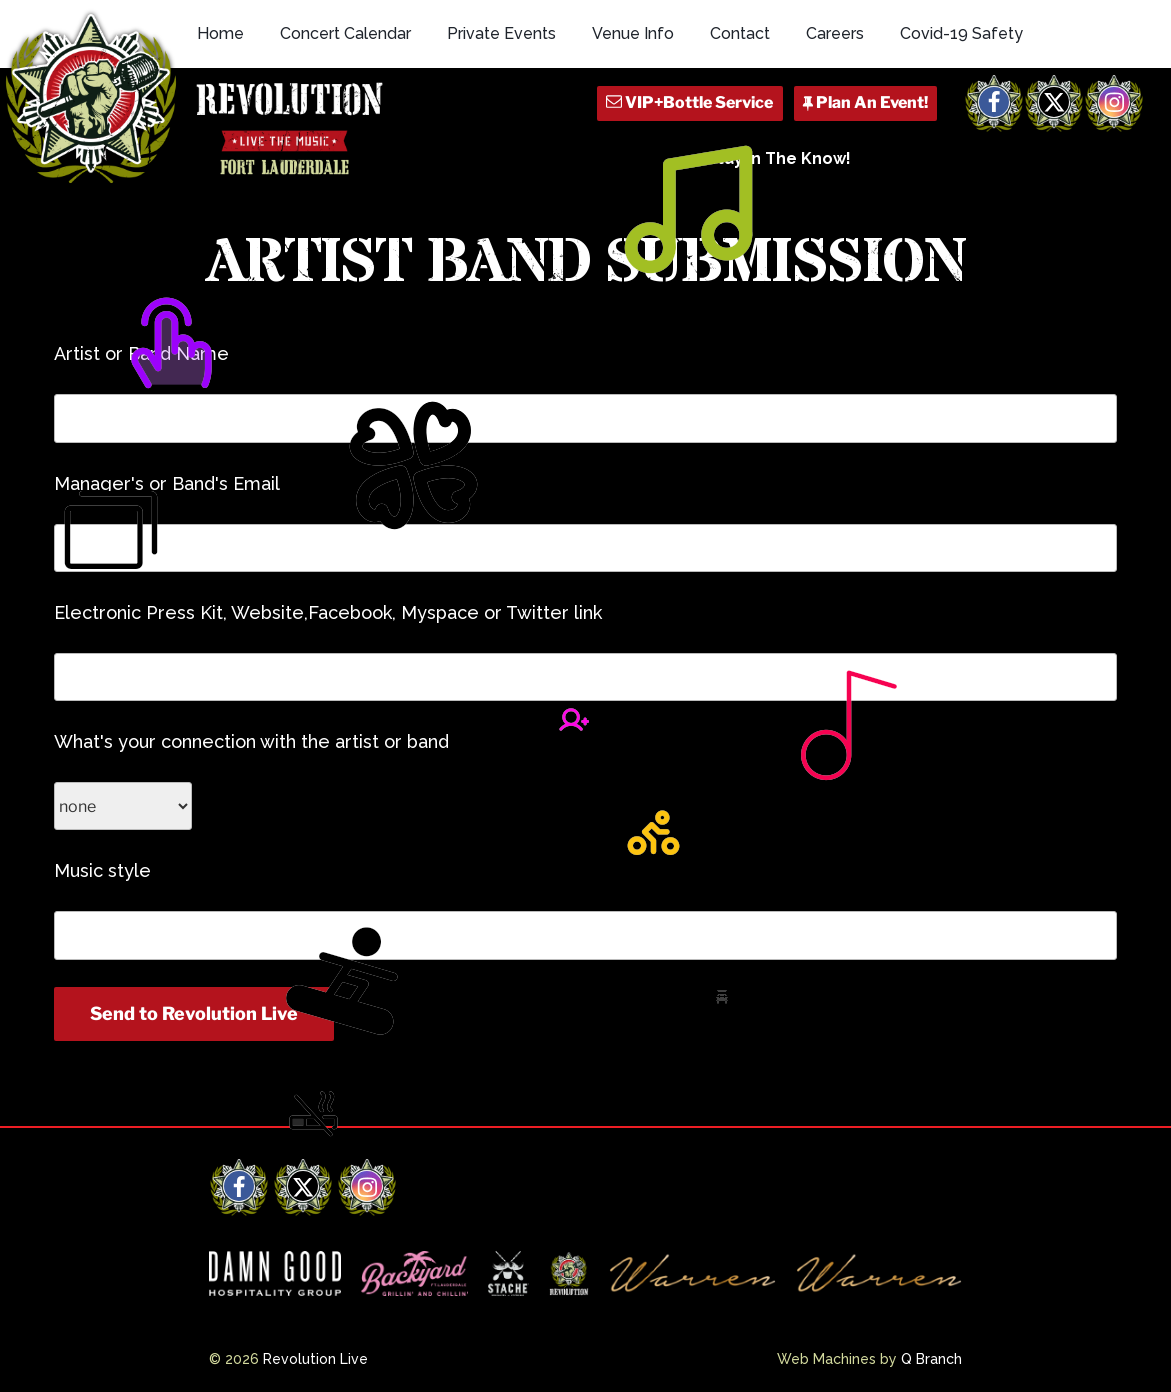  What do you see at coordinates (413, 465) in the screenshot?
I see `link to 4chan website or community` at bounding box center [413, 465].